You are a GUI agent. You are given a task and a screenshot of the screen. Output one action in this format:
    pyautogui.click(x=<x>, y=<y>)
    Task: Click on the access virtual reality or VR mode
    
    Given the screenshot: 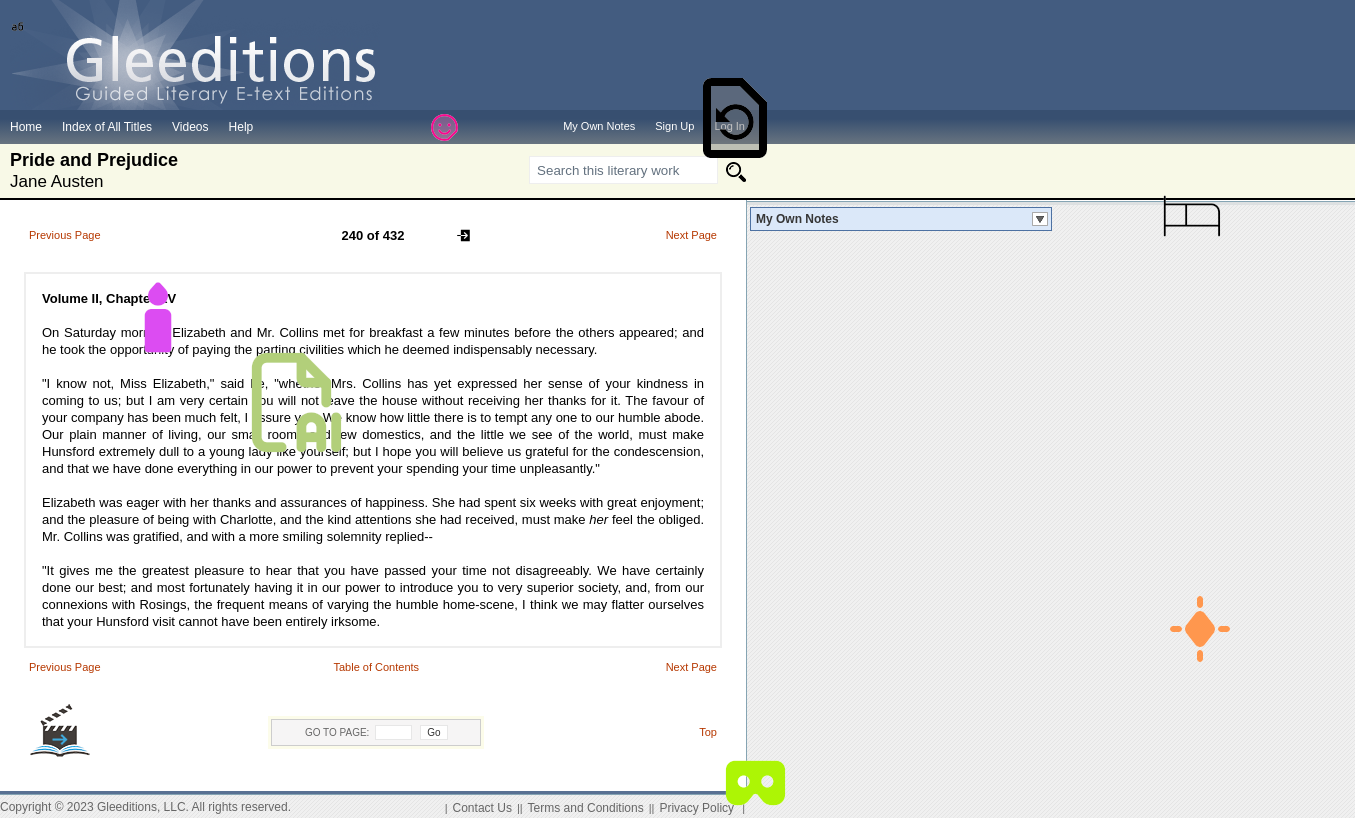 What is the action you would take?
    pyautogui.click(x=755, y=781)
    